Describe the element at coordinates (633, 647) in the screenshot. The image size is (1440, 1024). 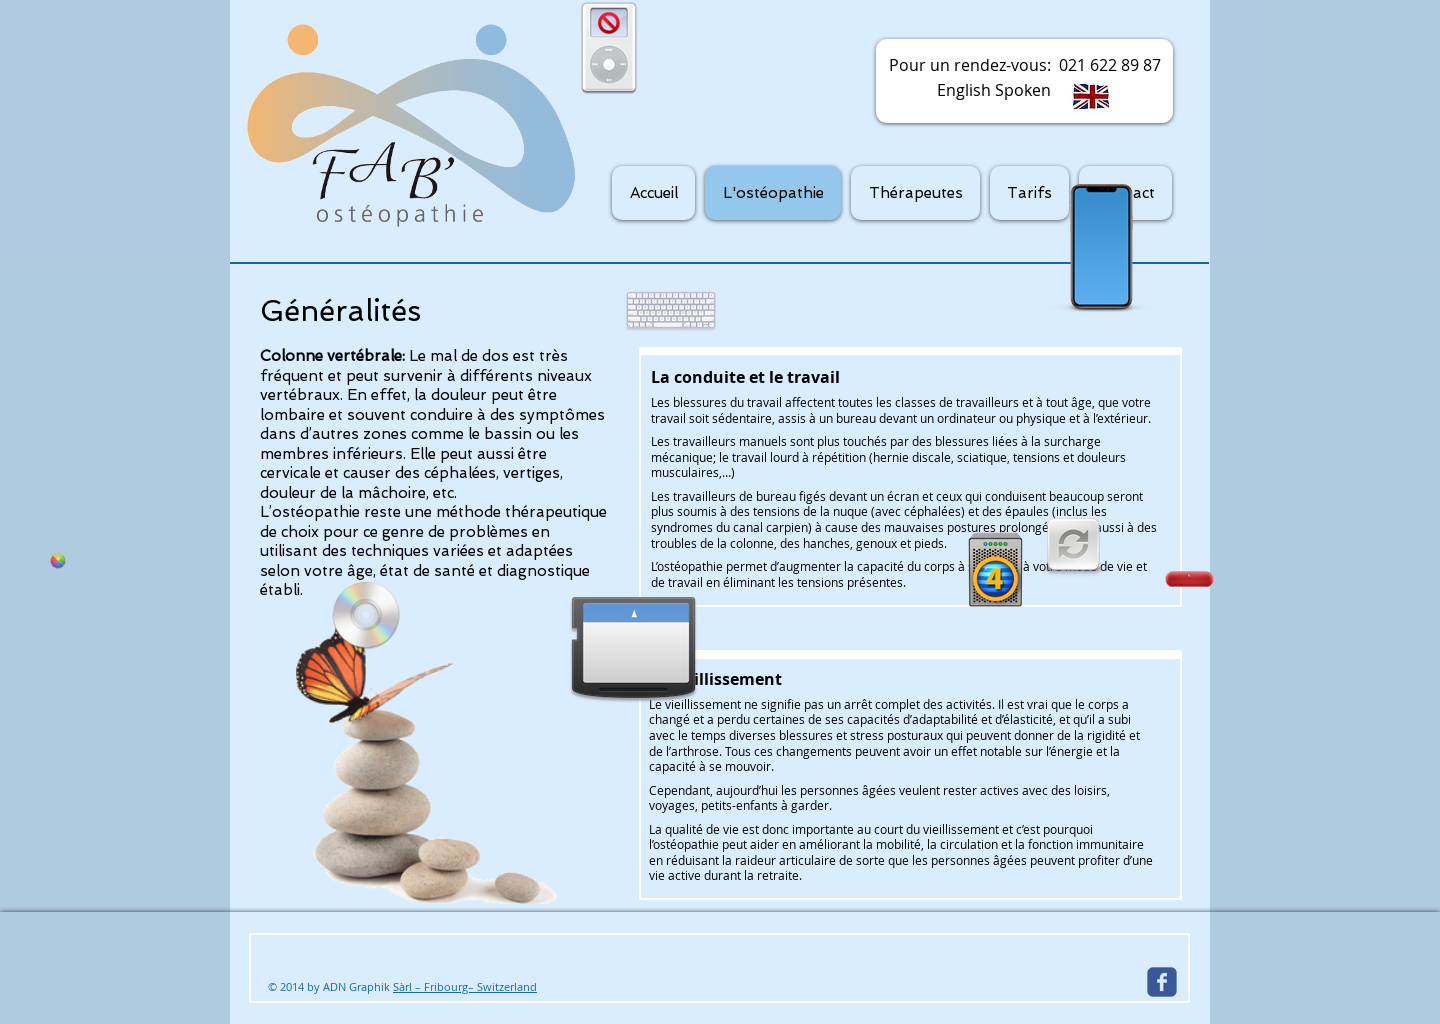
I see `open adobe xd application` at that location.